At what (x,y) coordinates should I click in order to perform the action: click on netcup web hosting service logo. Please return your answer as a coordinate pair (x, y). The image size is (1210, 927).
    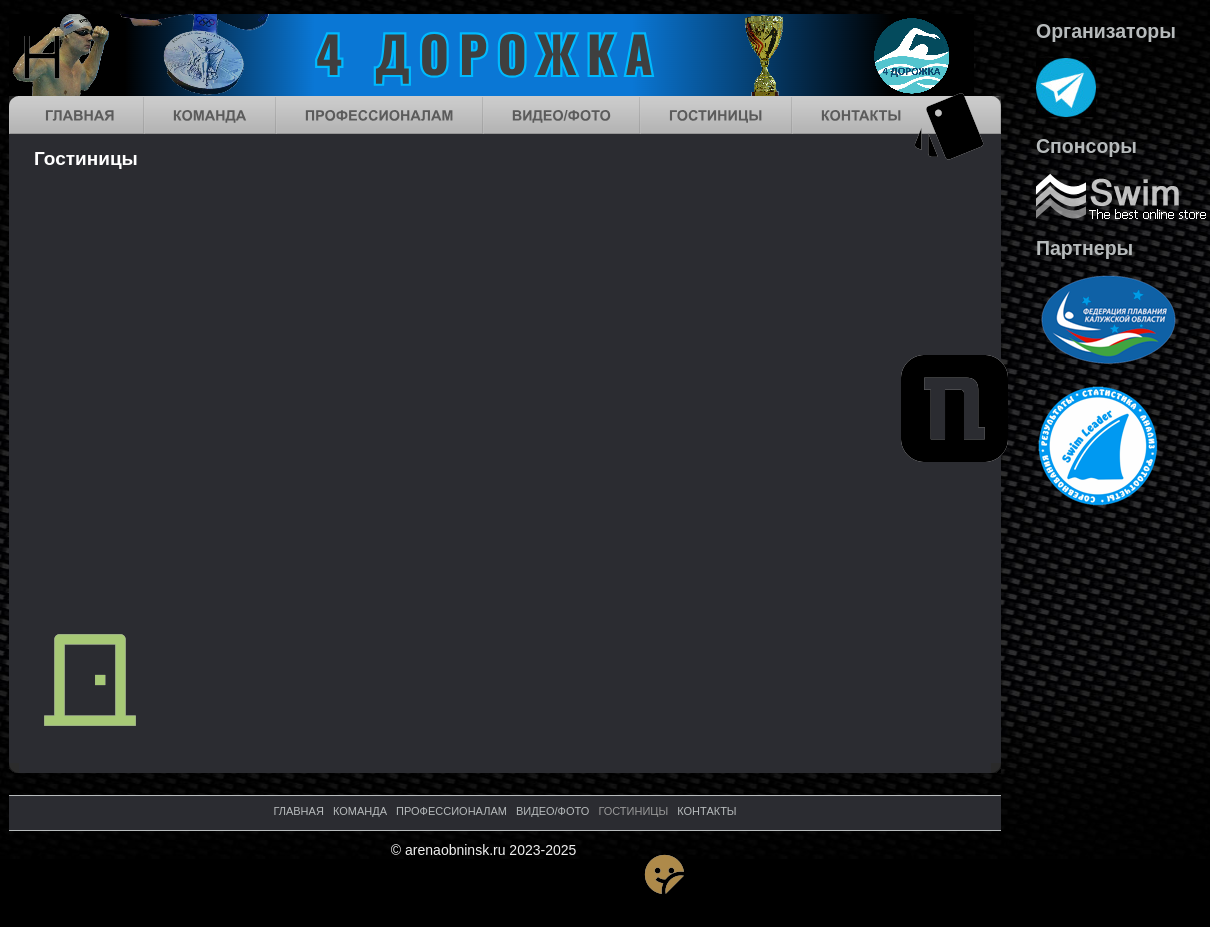
    Looking at the image, I should click on (954, 408).